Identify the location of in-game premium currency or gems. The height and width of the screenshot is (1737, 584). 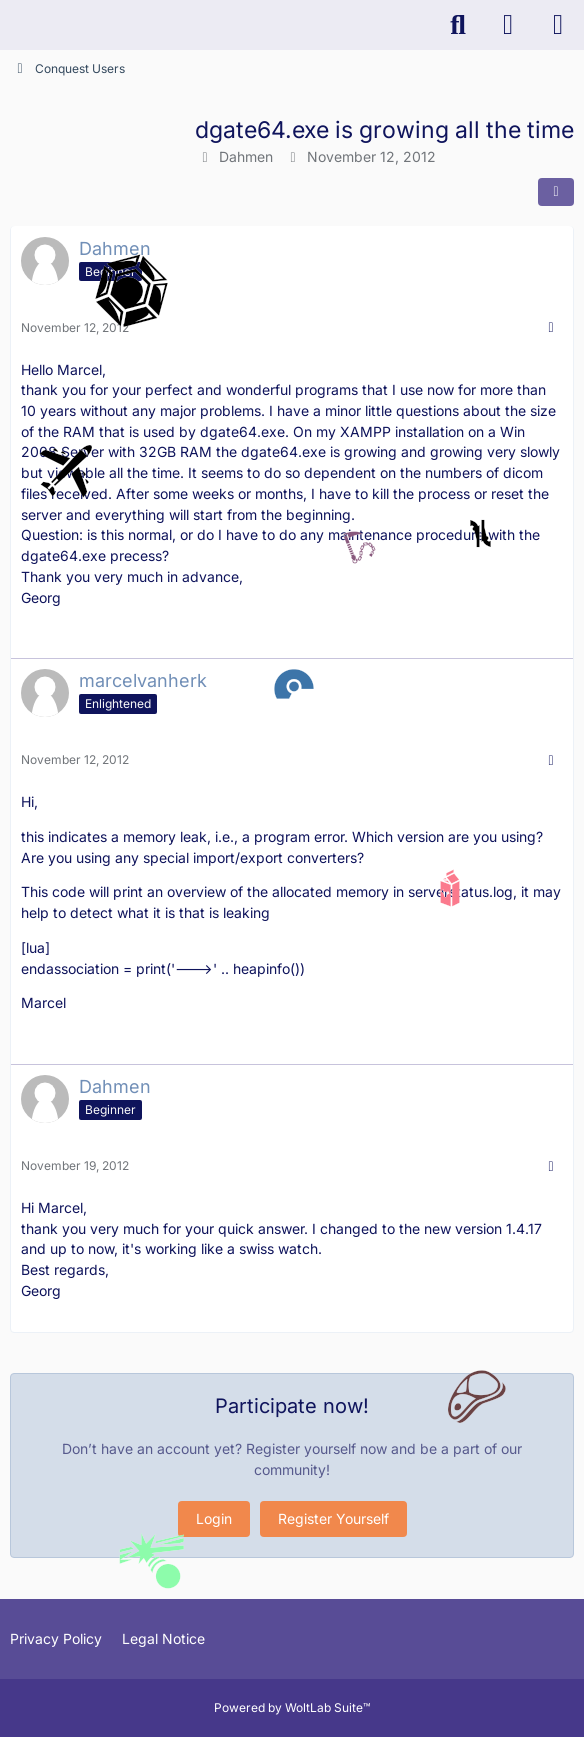
(132, 291).